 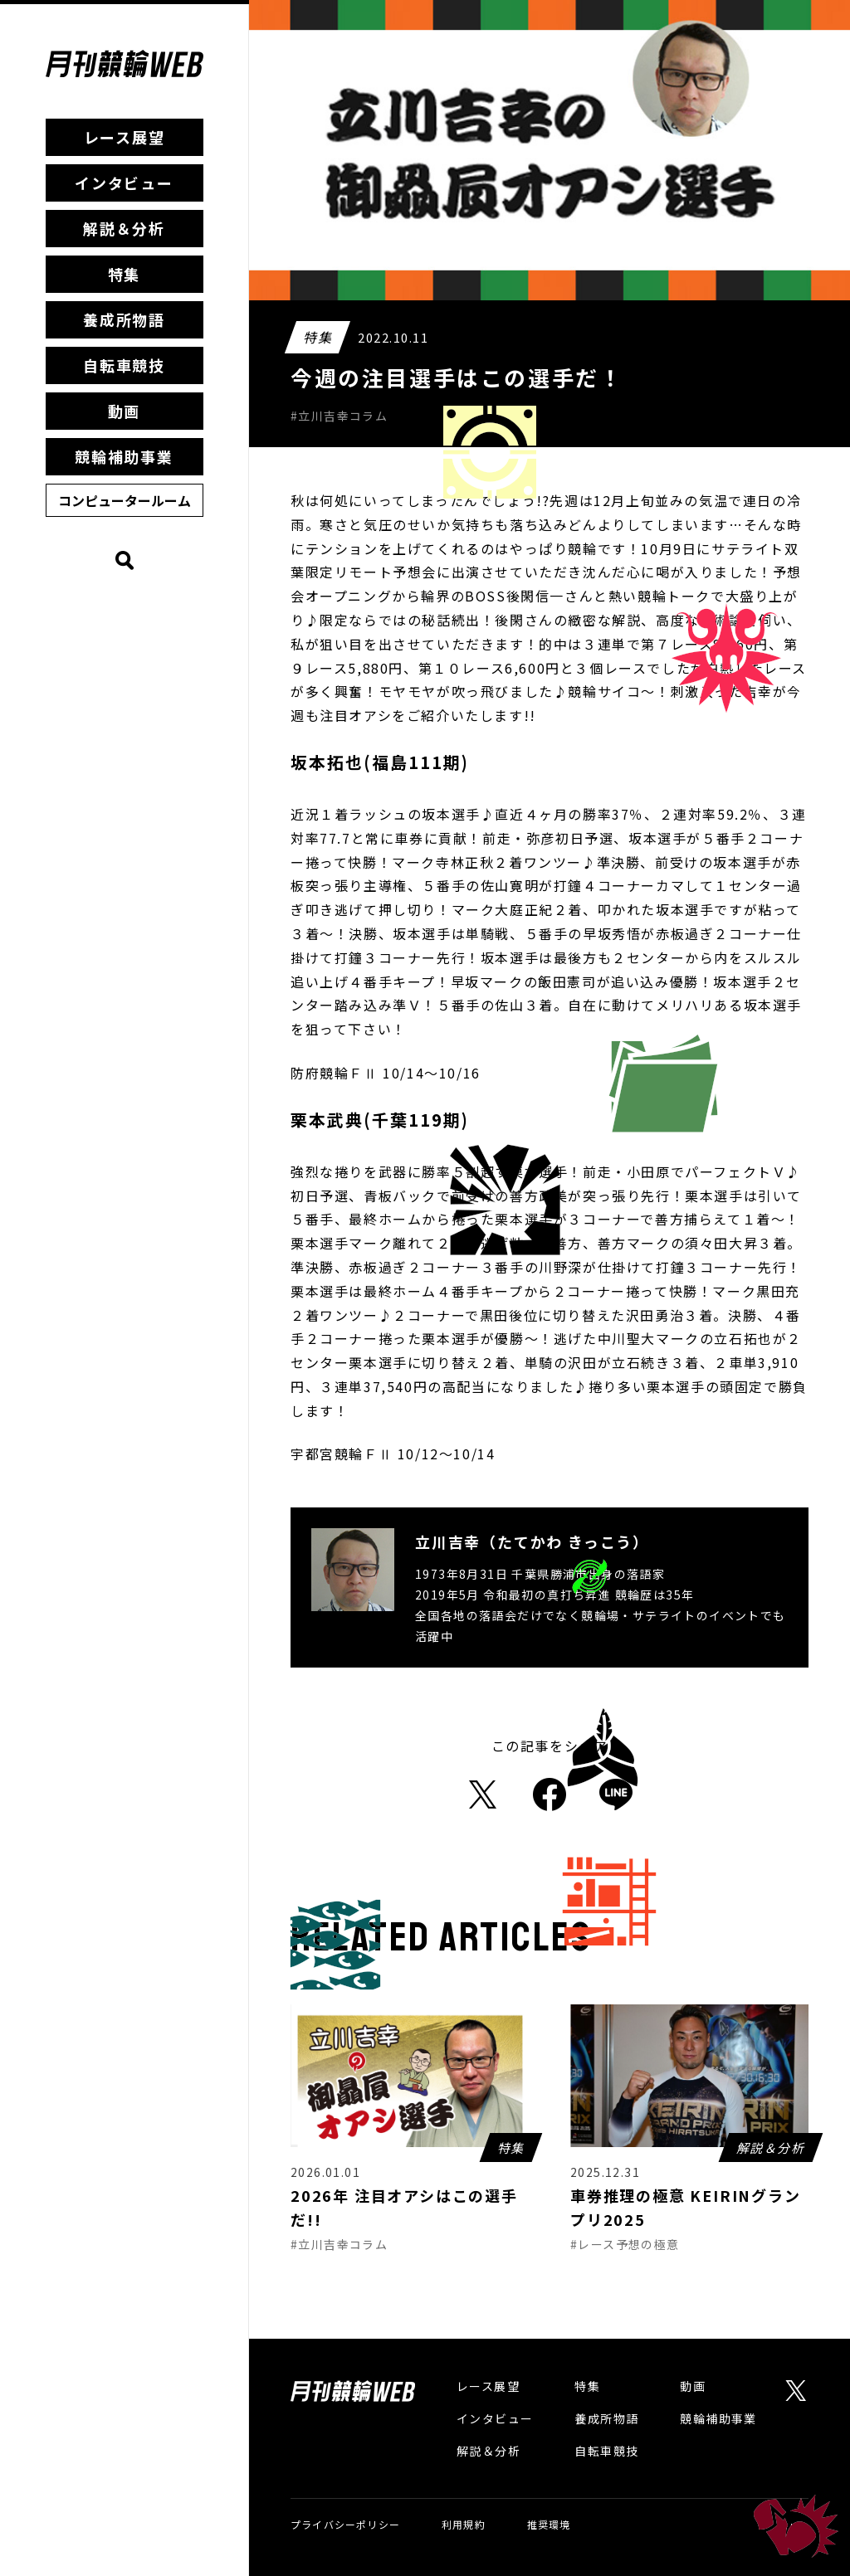 I want to click on select turban headwear for character customization, so click(x=603, y=1748).